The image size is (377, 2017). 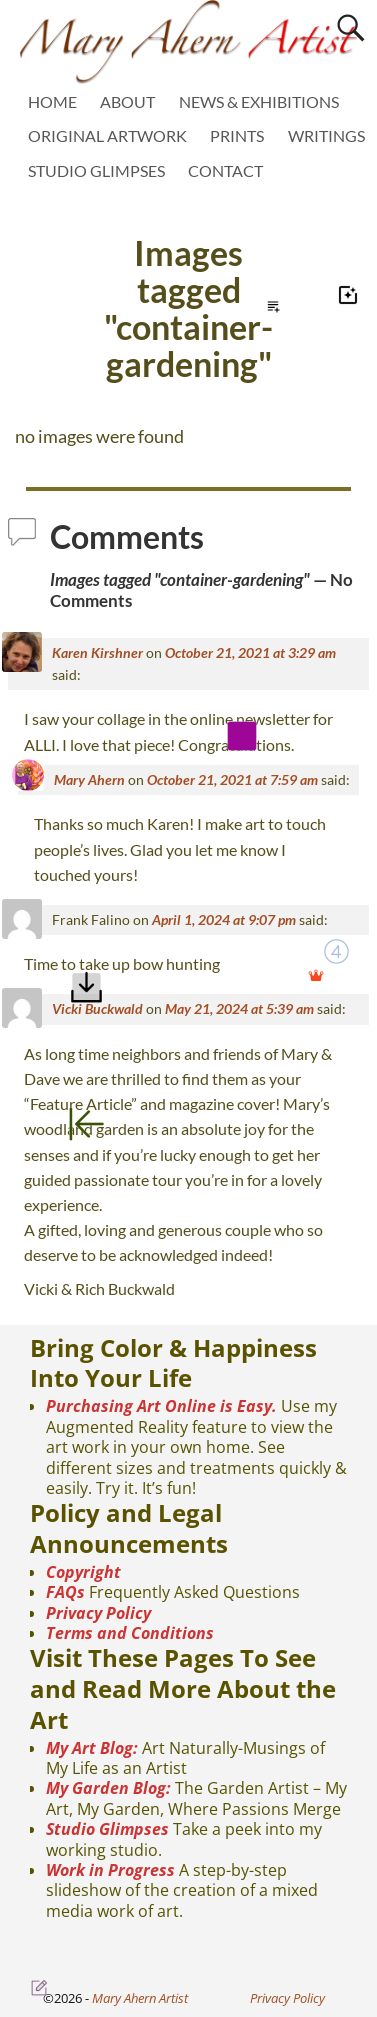 I want to click on apply a filter or effect to a photo, so click(x=348, y=295).